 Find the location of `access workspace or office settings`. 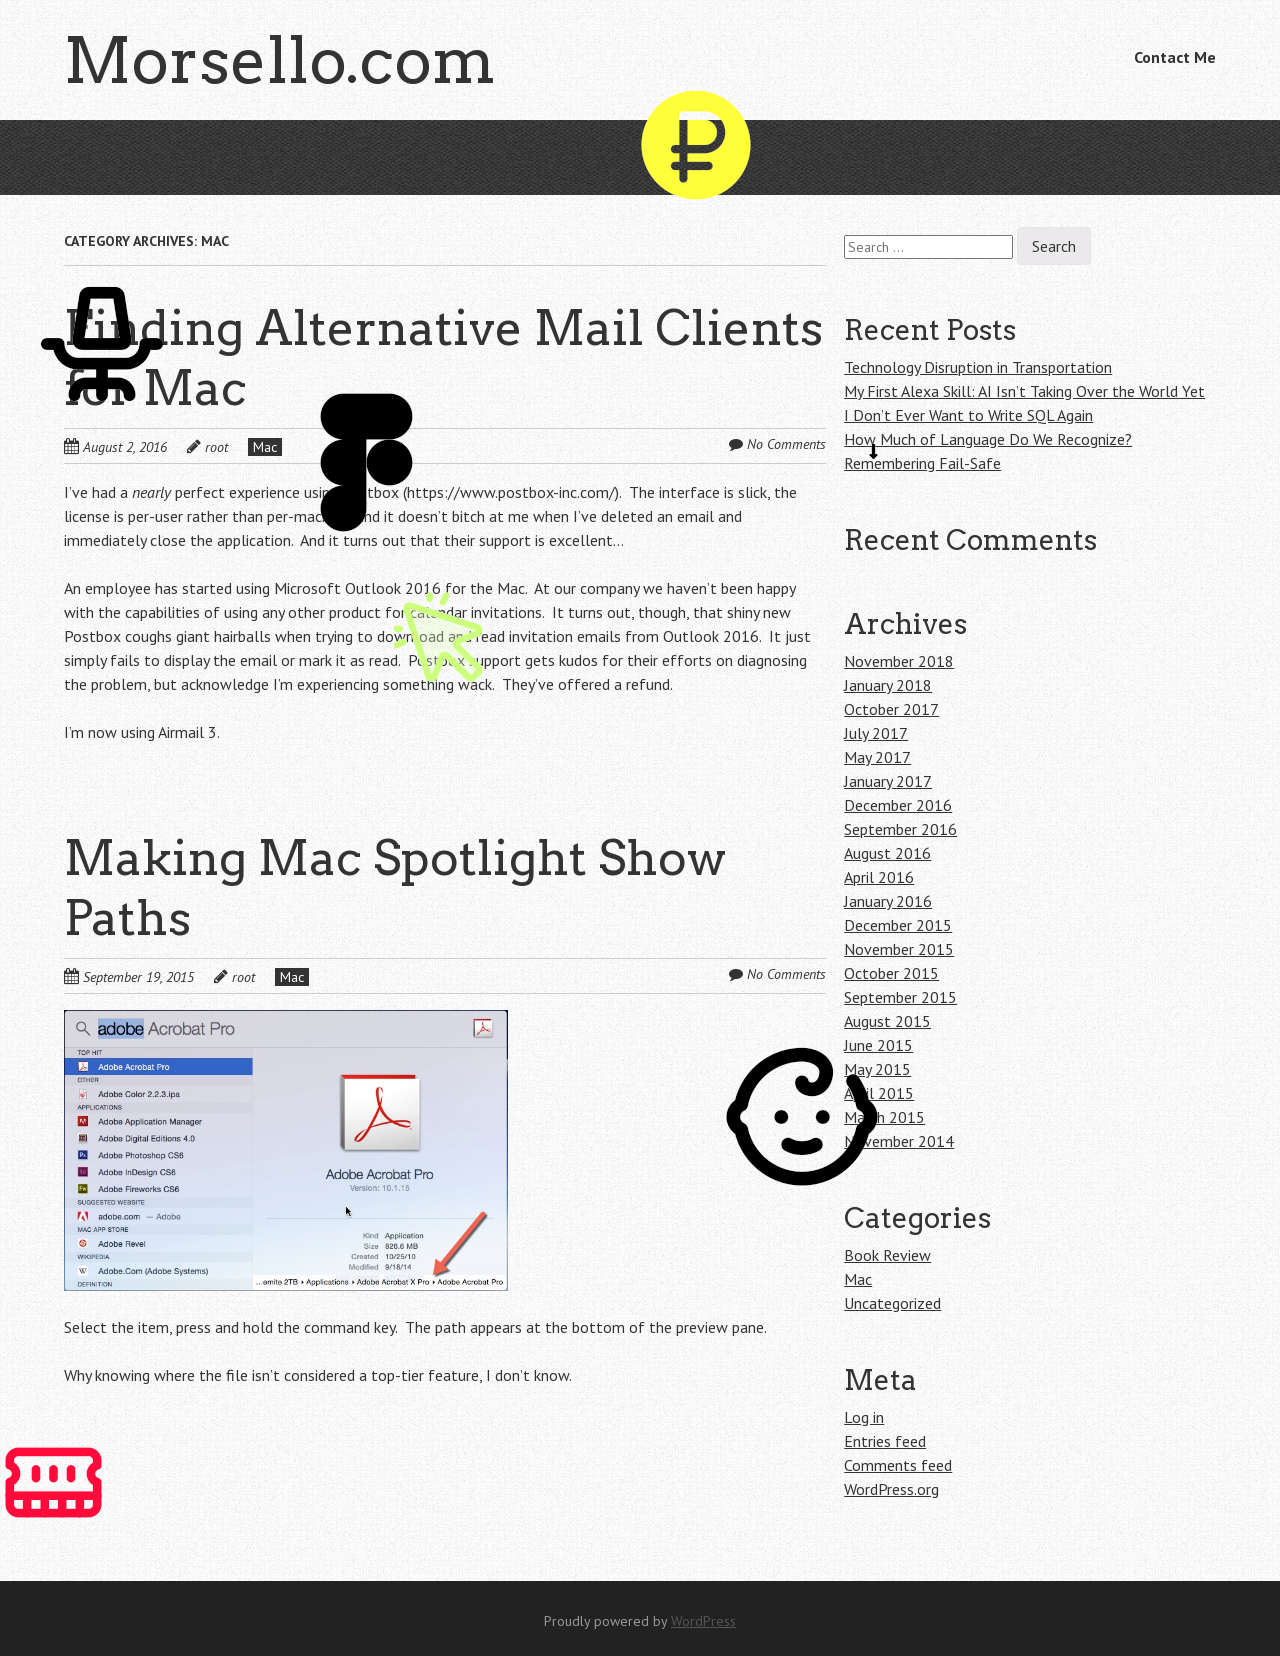

access workspace or office settings is located at coordinates (102, 344).